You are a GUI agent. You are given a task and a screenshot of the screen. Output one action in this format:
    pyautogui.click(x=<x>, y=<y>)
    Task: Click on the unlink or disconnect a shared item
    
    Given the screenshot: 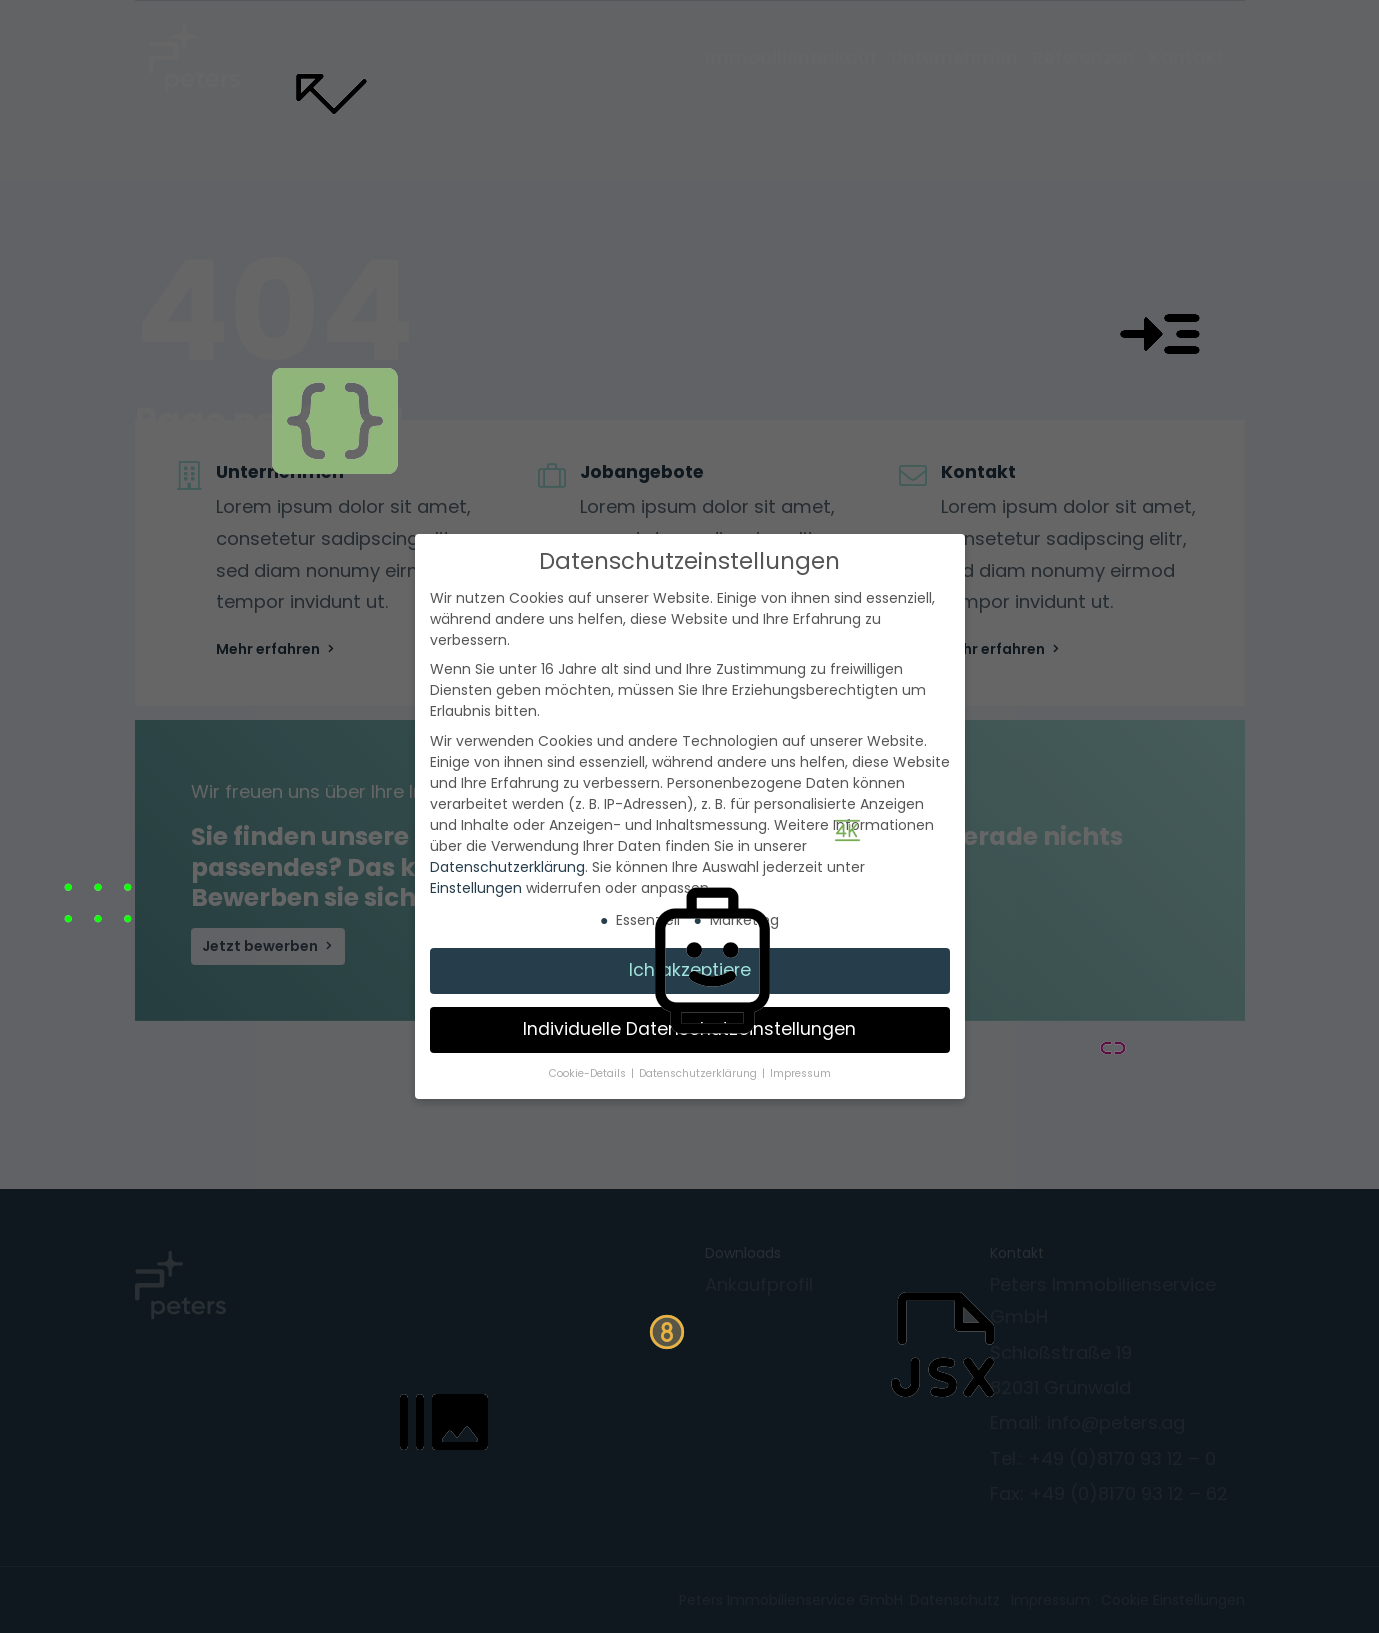 What is the action you would take?
    pyautogui.click(x=1113, y=1048)
    